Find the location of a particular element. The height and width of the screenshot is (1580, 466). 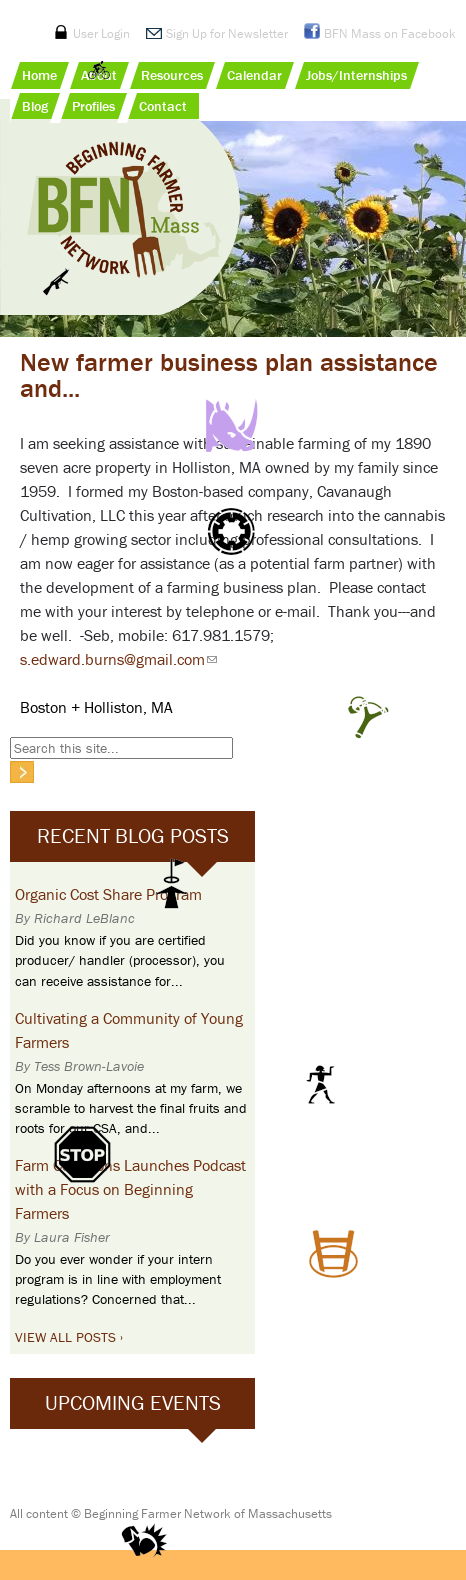

select MP5 submachine gun weapon is located at coordinates (56, 282).